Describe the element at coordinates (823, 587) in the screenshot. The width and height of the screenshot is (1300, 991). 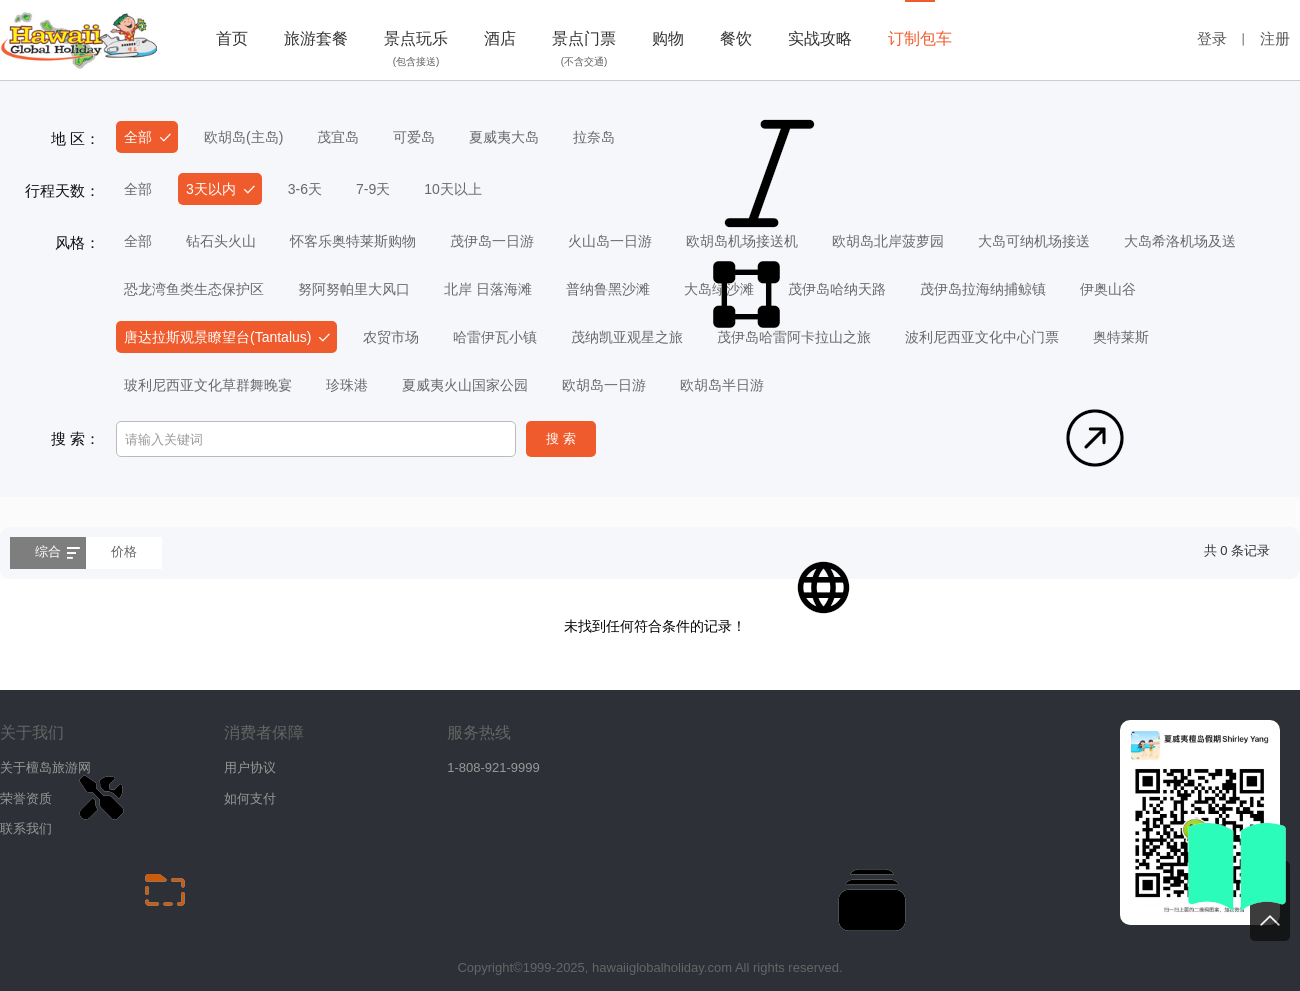
I see `switch to global or worldwide view` at that location.